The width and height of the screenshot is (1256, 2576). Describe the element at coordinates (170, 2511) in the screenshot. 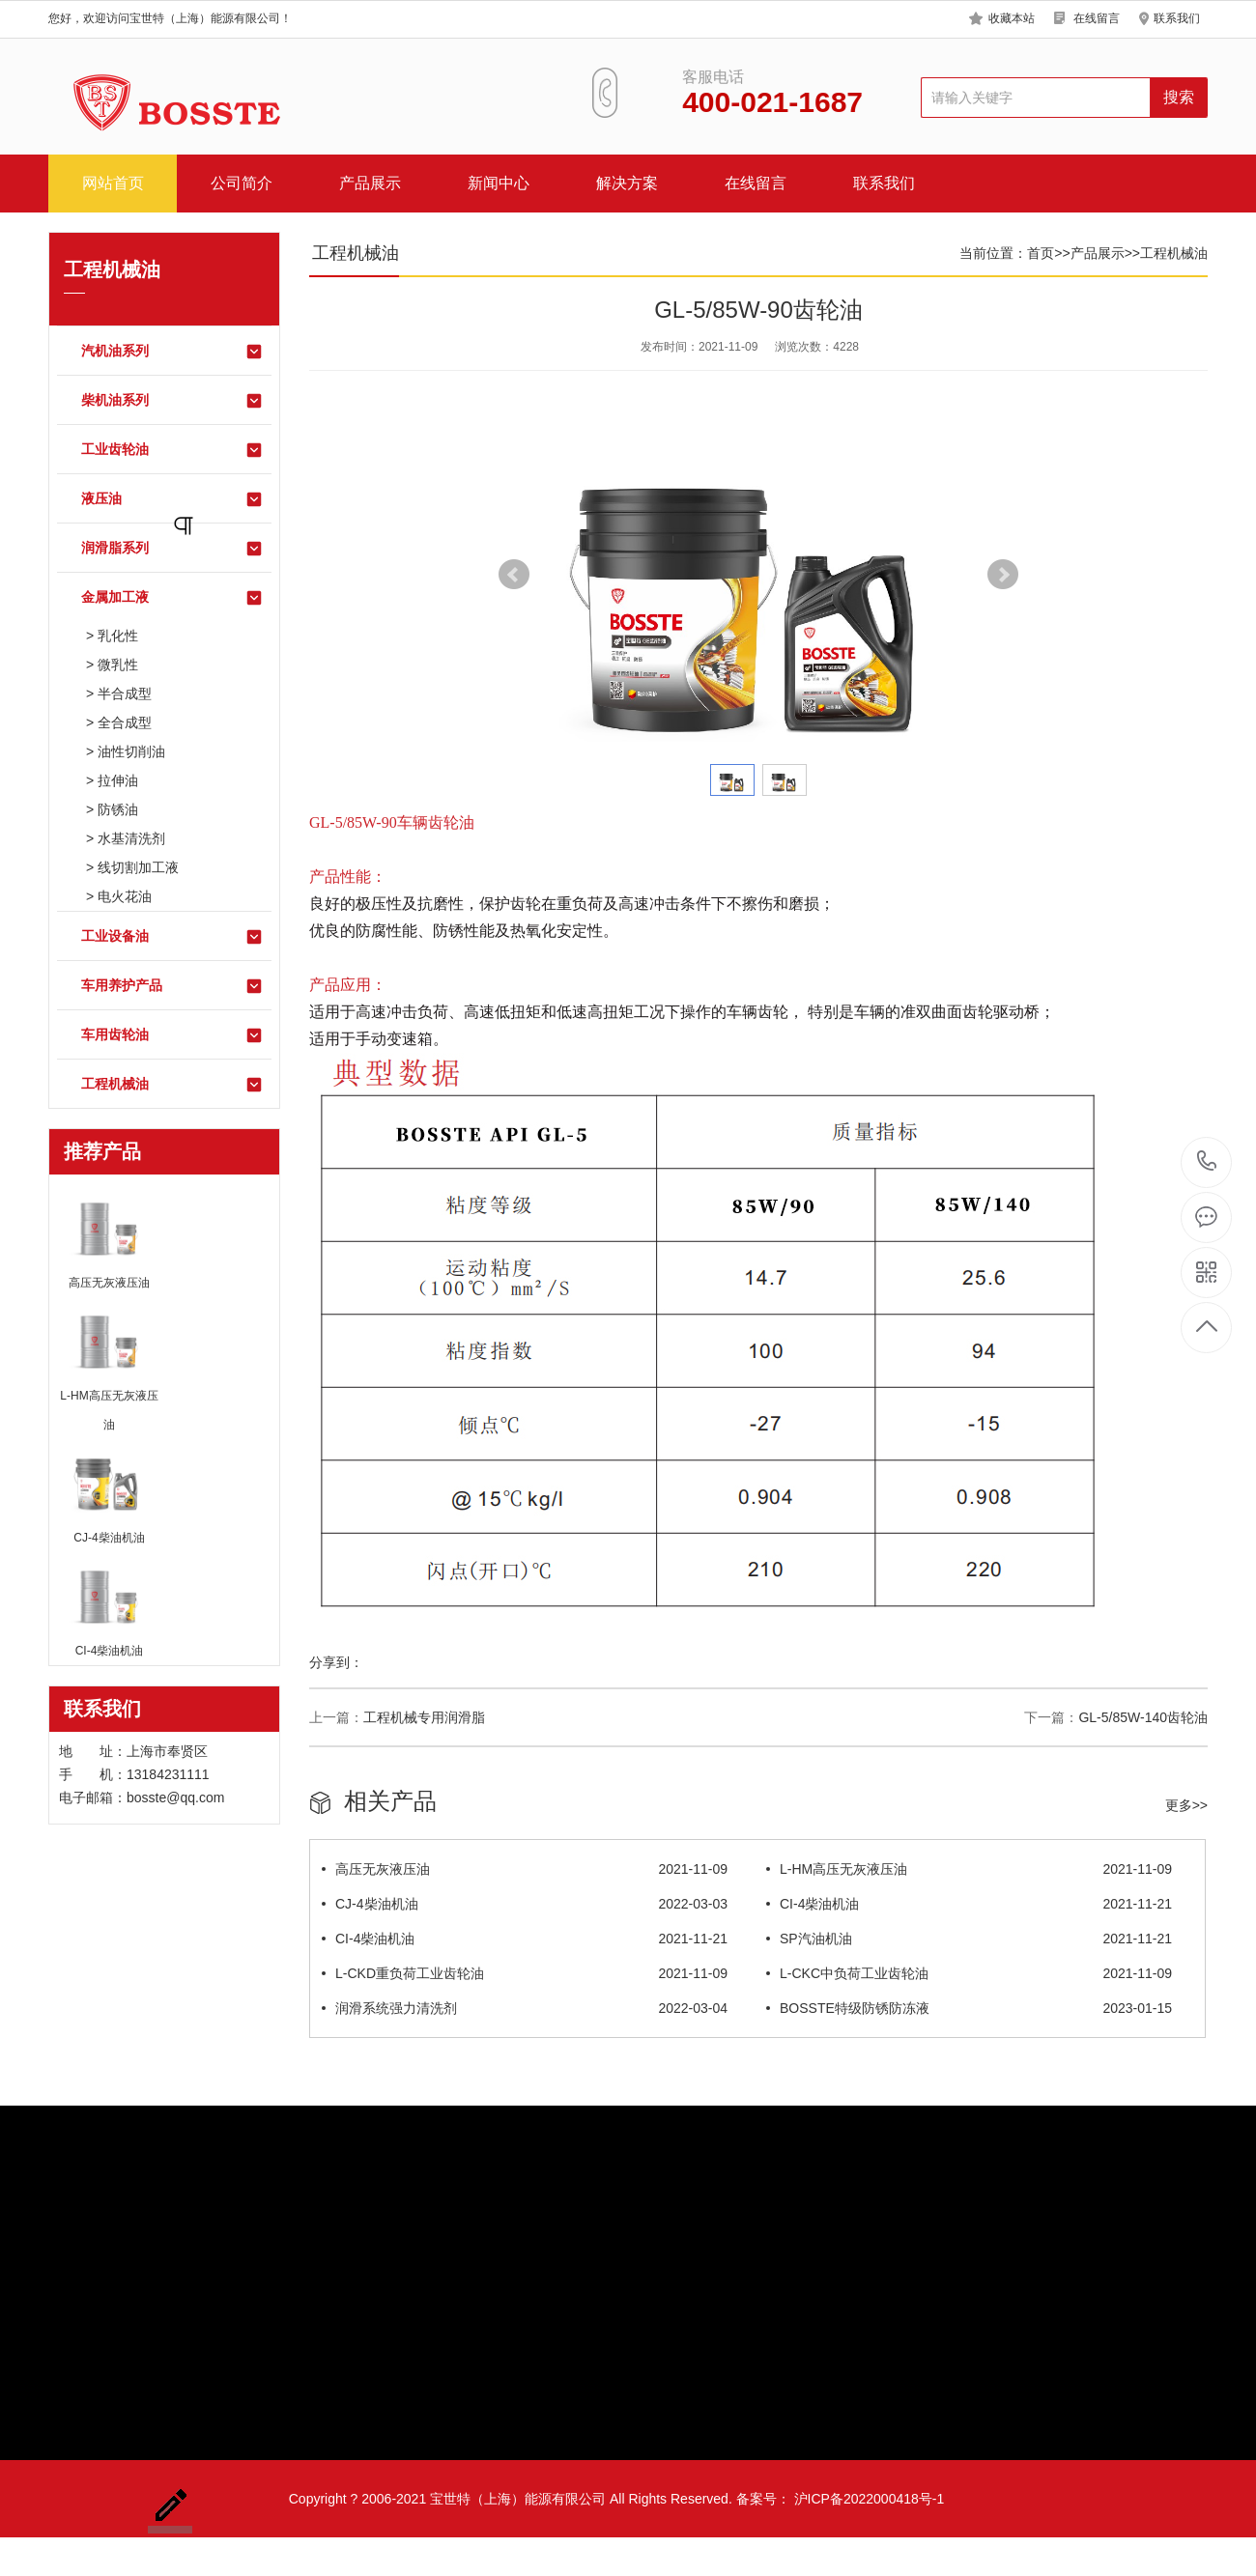

I see `edit or change border color` at that location.